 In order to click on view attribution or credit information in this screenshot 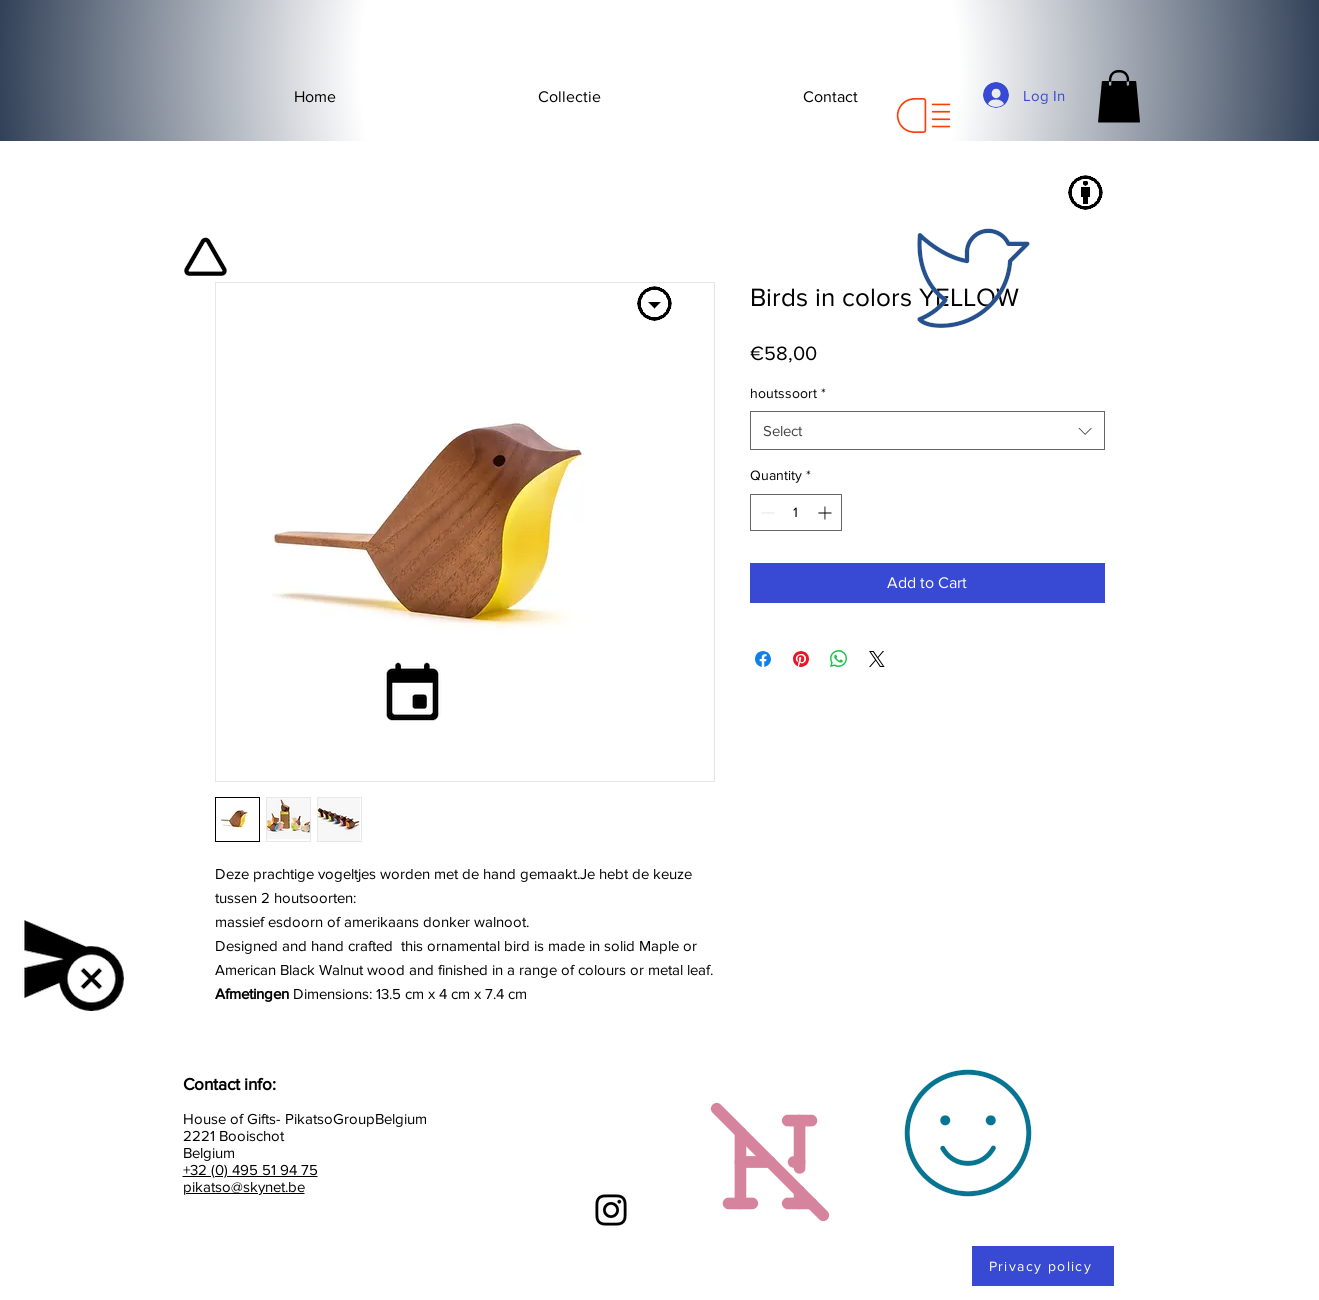, I will do `click(1085, 192)`.